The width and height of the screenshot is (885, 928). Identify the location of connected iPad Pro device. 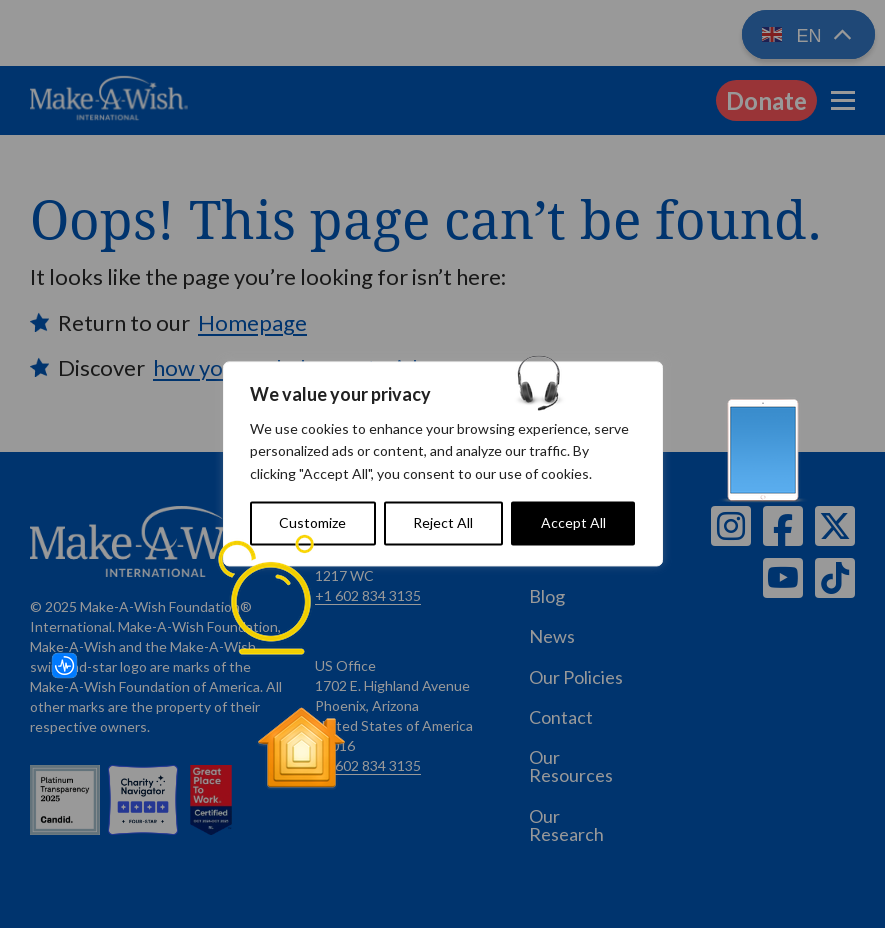
(763, 451).